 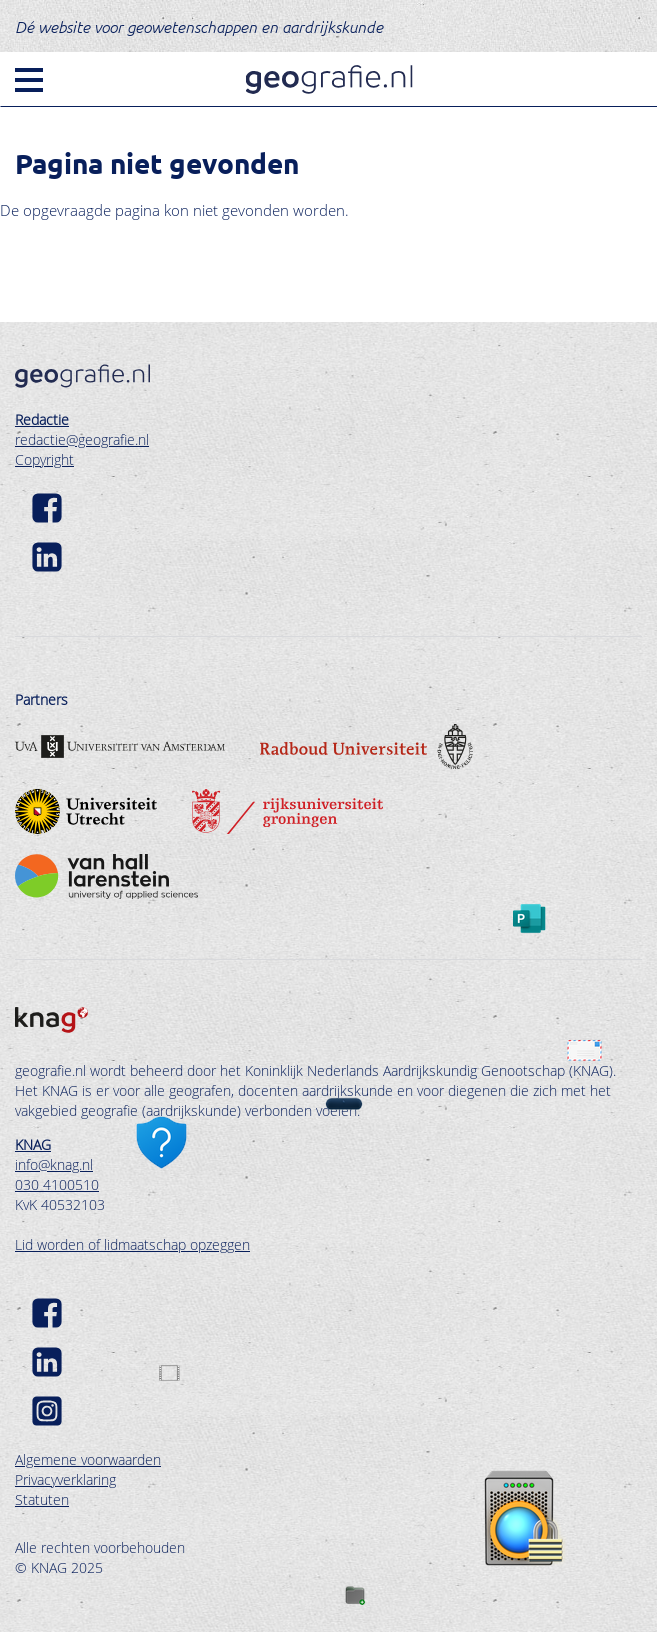 I want to click on open Microsoft Publisher application, so click(x=529, y=918).